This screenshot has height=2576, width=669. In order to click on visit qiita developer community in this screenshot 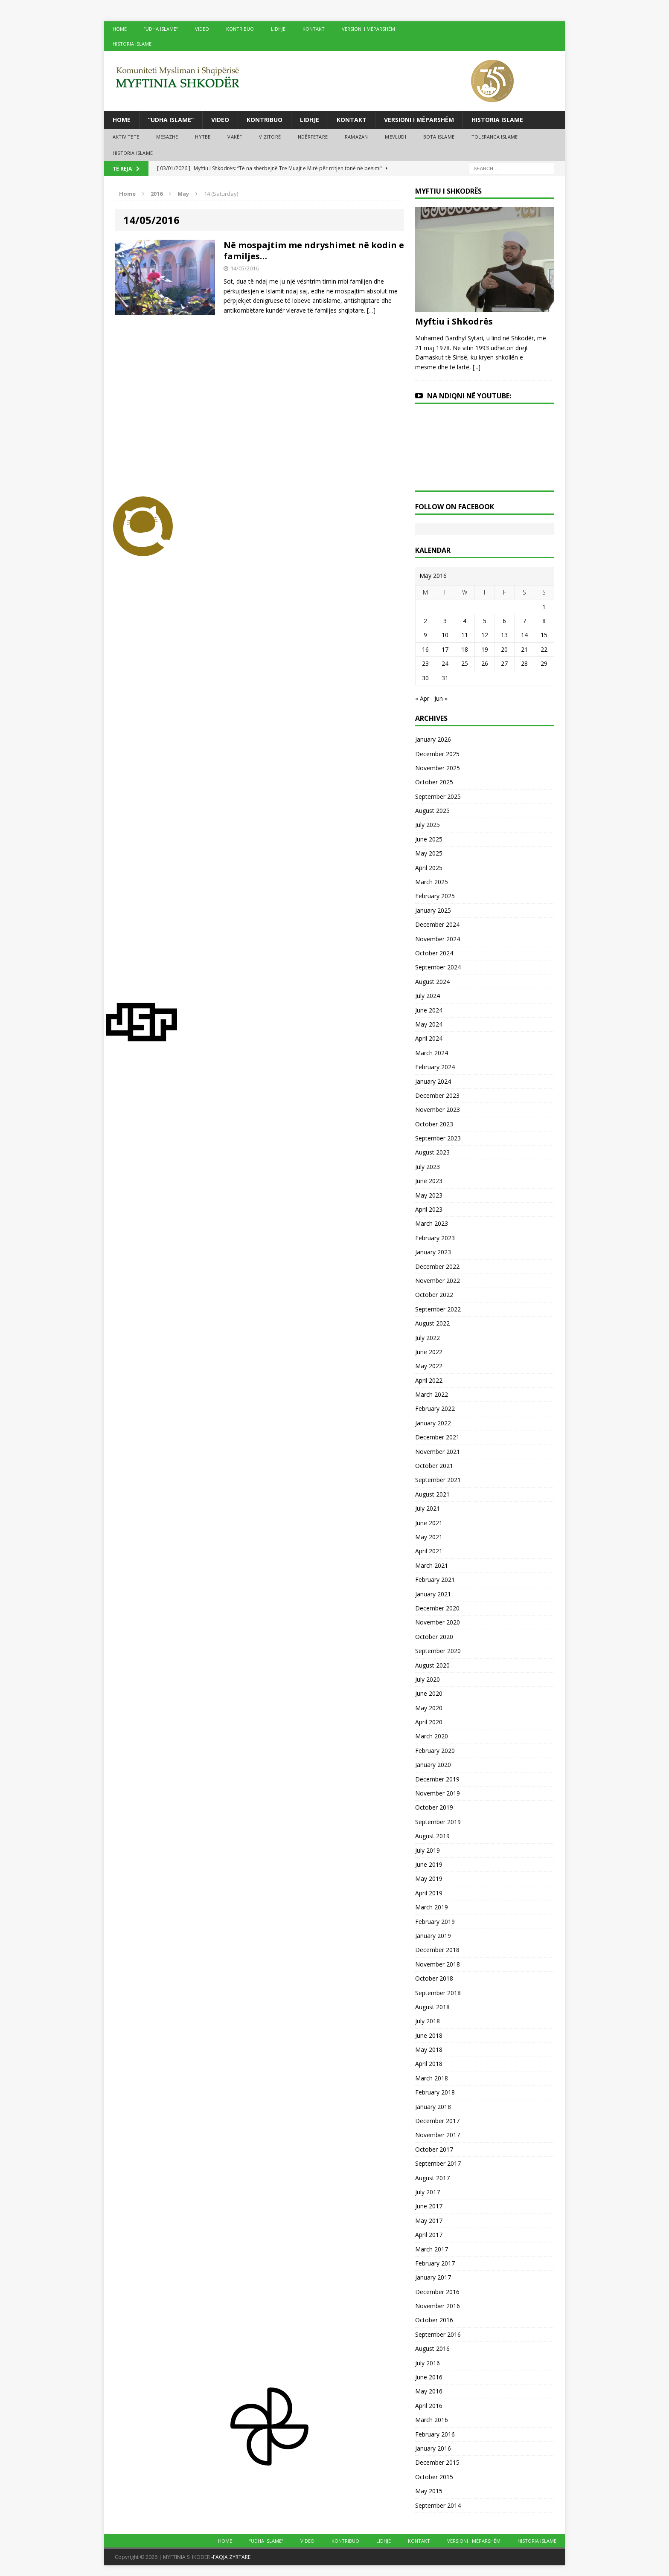, I will do `click(143, 526)`.